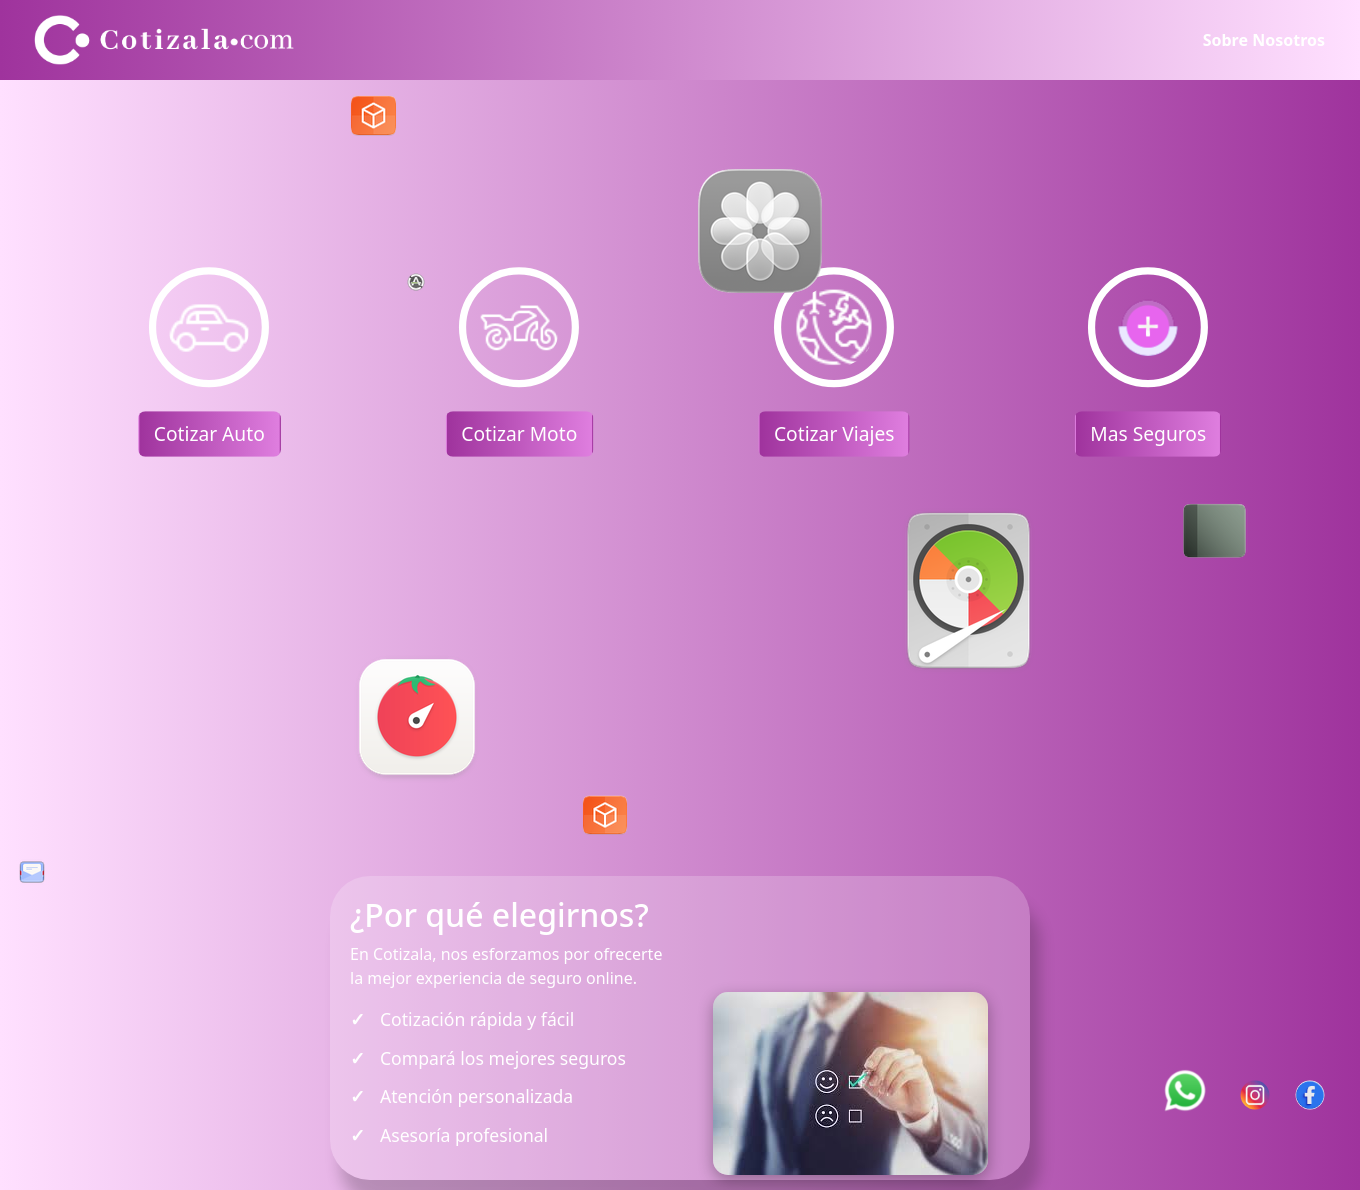 This screenshot has height=1190, width=1360. I want to click on open a 3ds format 3d model file, so click(605, 814).